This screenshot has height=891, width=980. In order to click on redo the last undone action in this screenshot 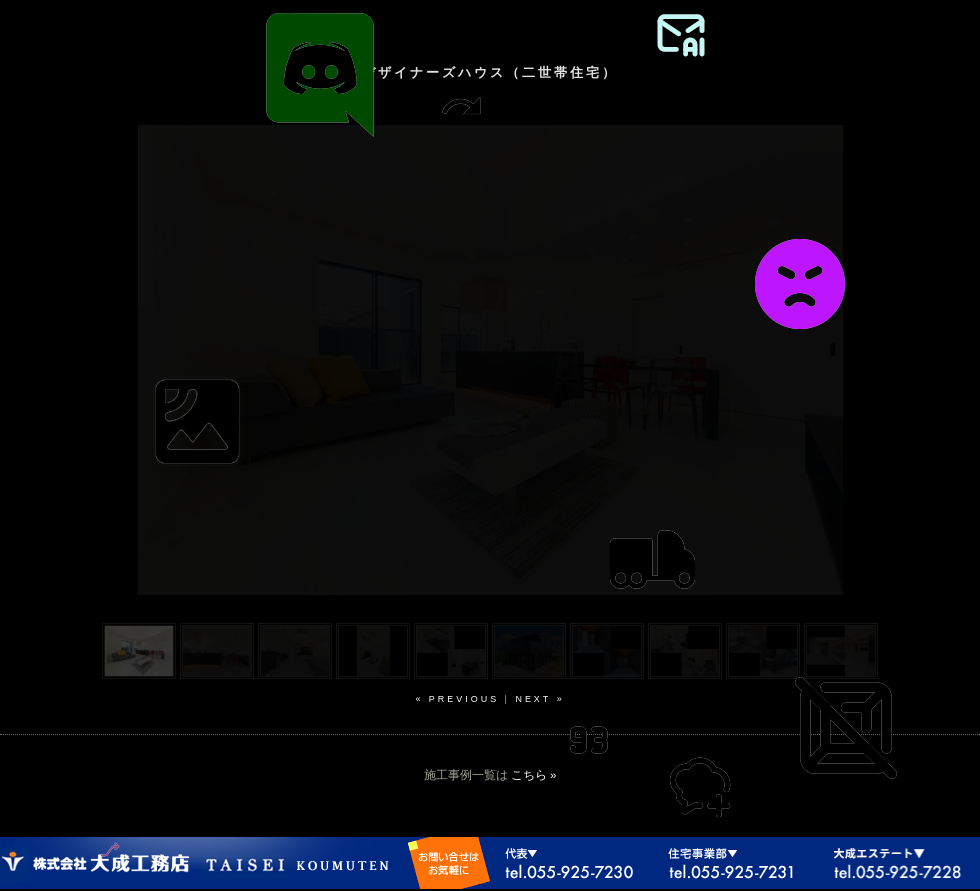, I will do `click(461, 106)`.